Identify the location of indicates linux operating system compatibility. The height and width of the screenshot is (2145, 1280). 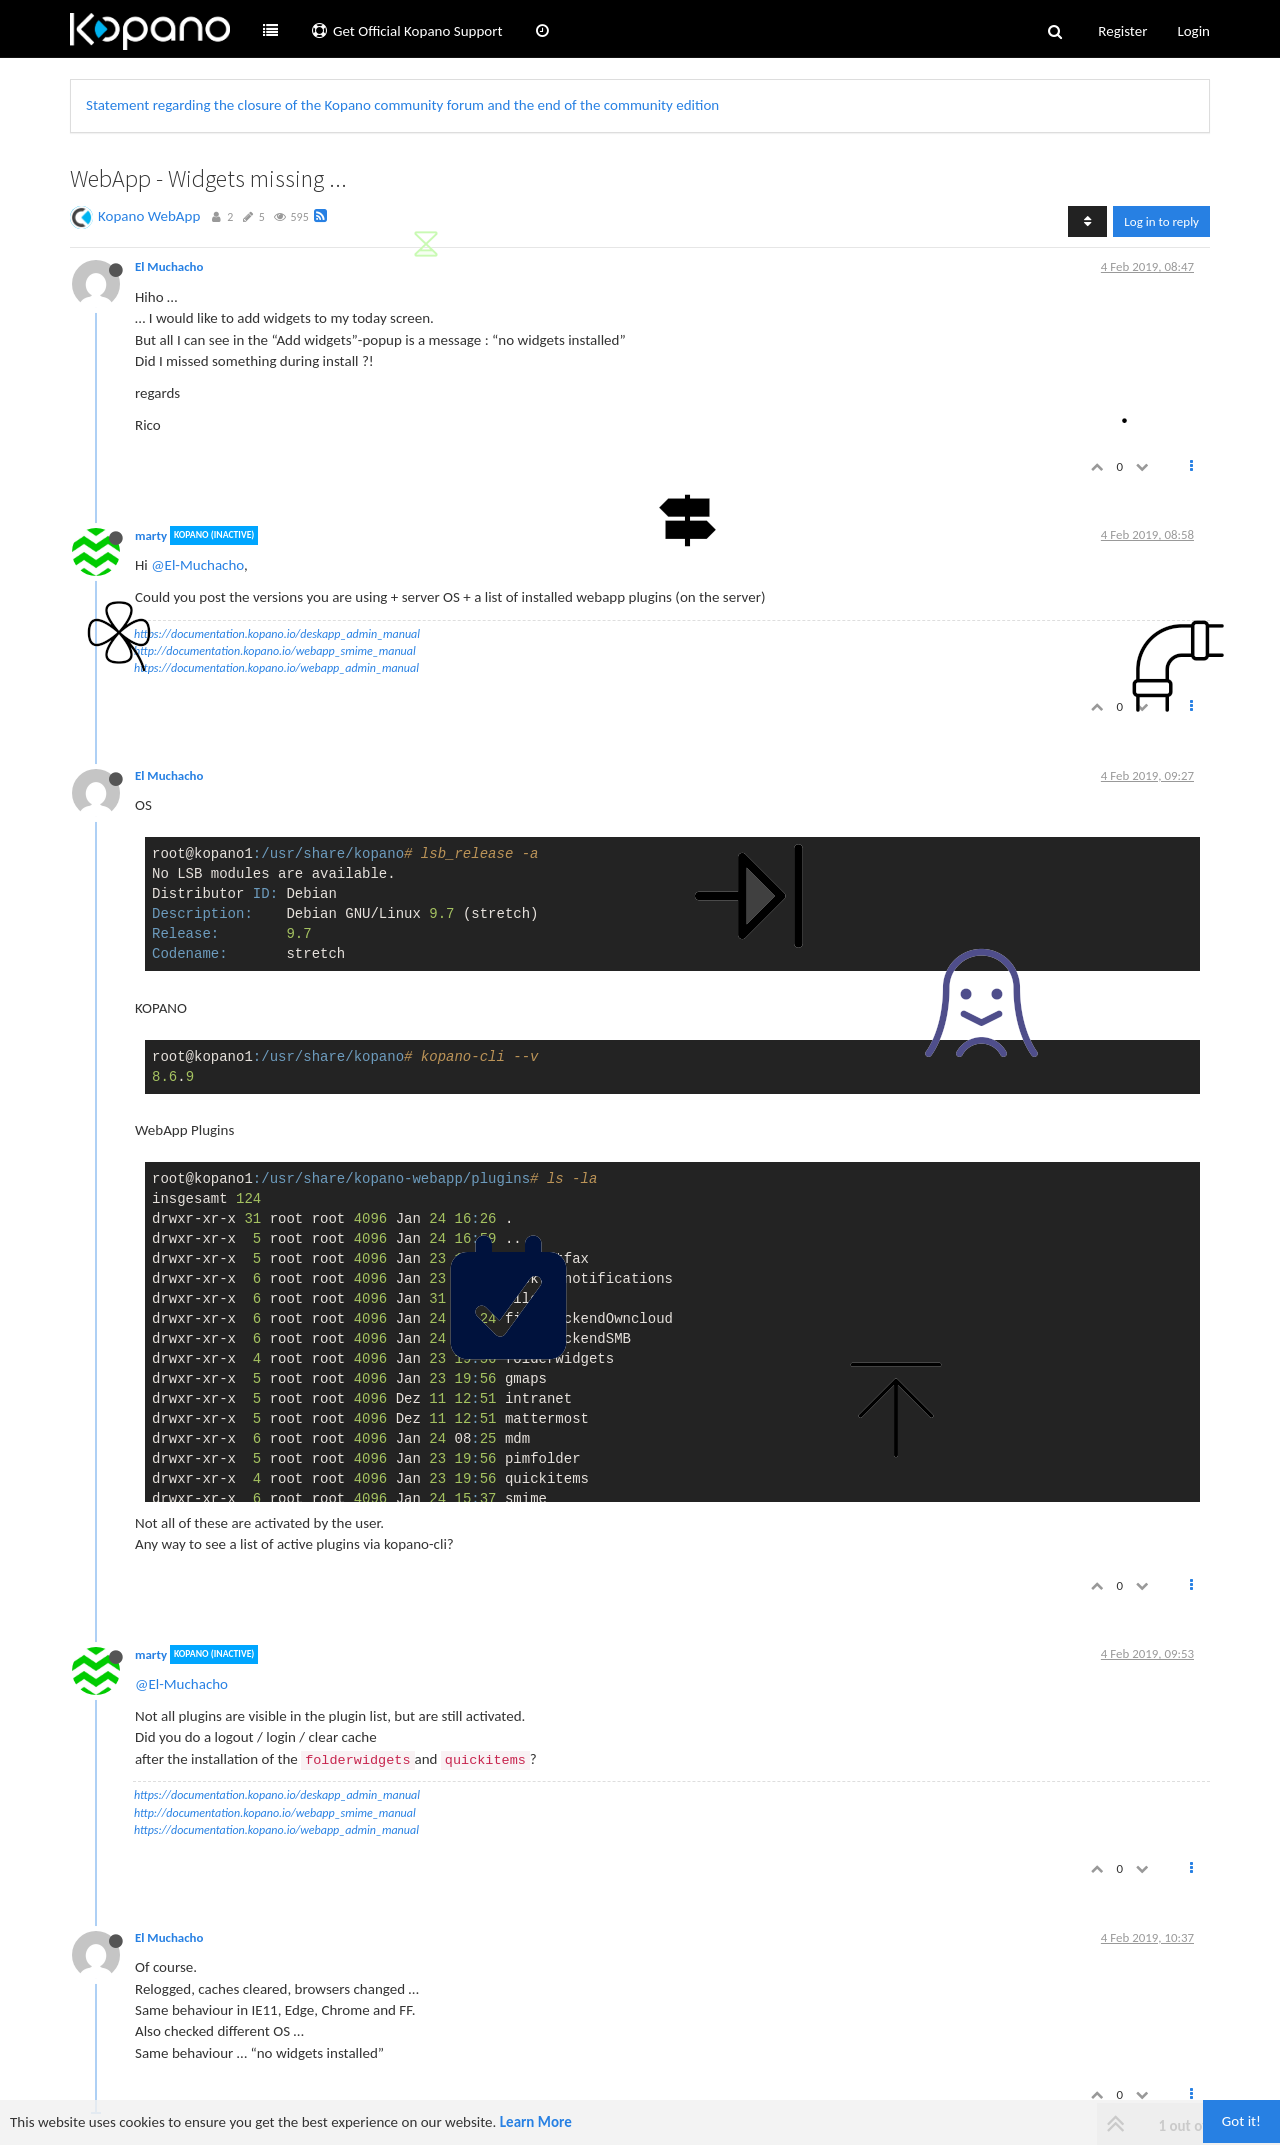
(981, 1009).